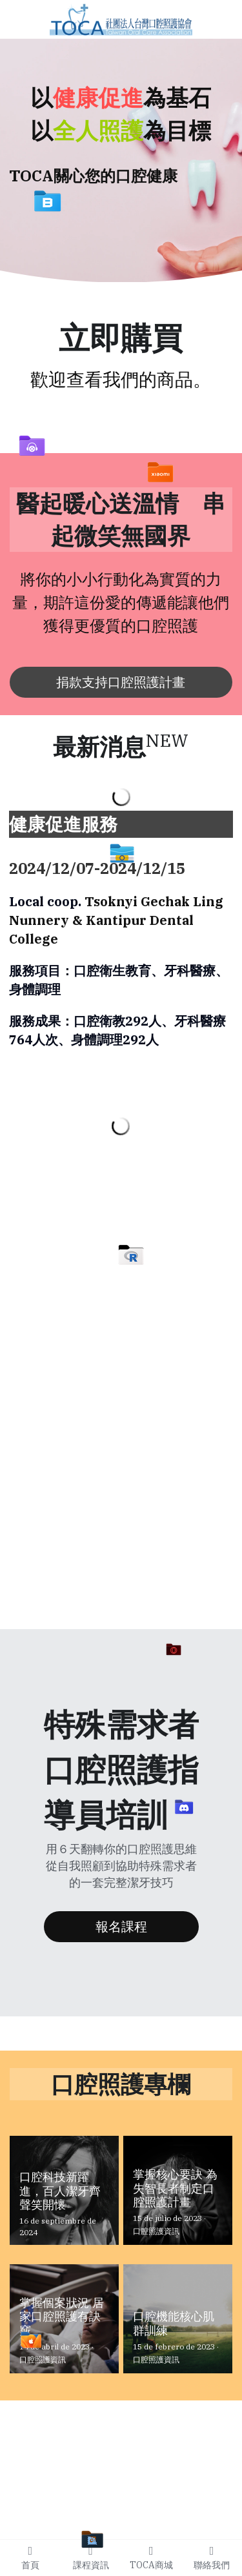 The width and height of the screenshot is (242, 2576). Describe the element at coordinates (184, 1807) in the screenshot. I see `folder for discord-related files` at that location.